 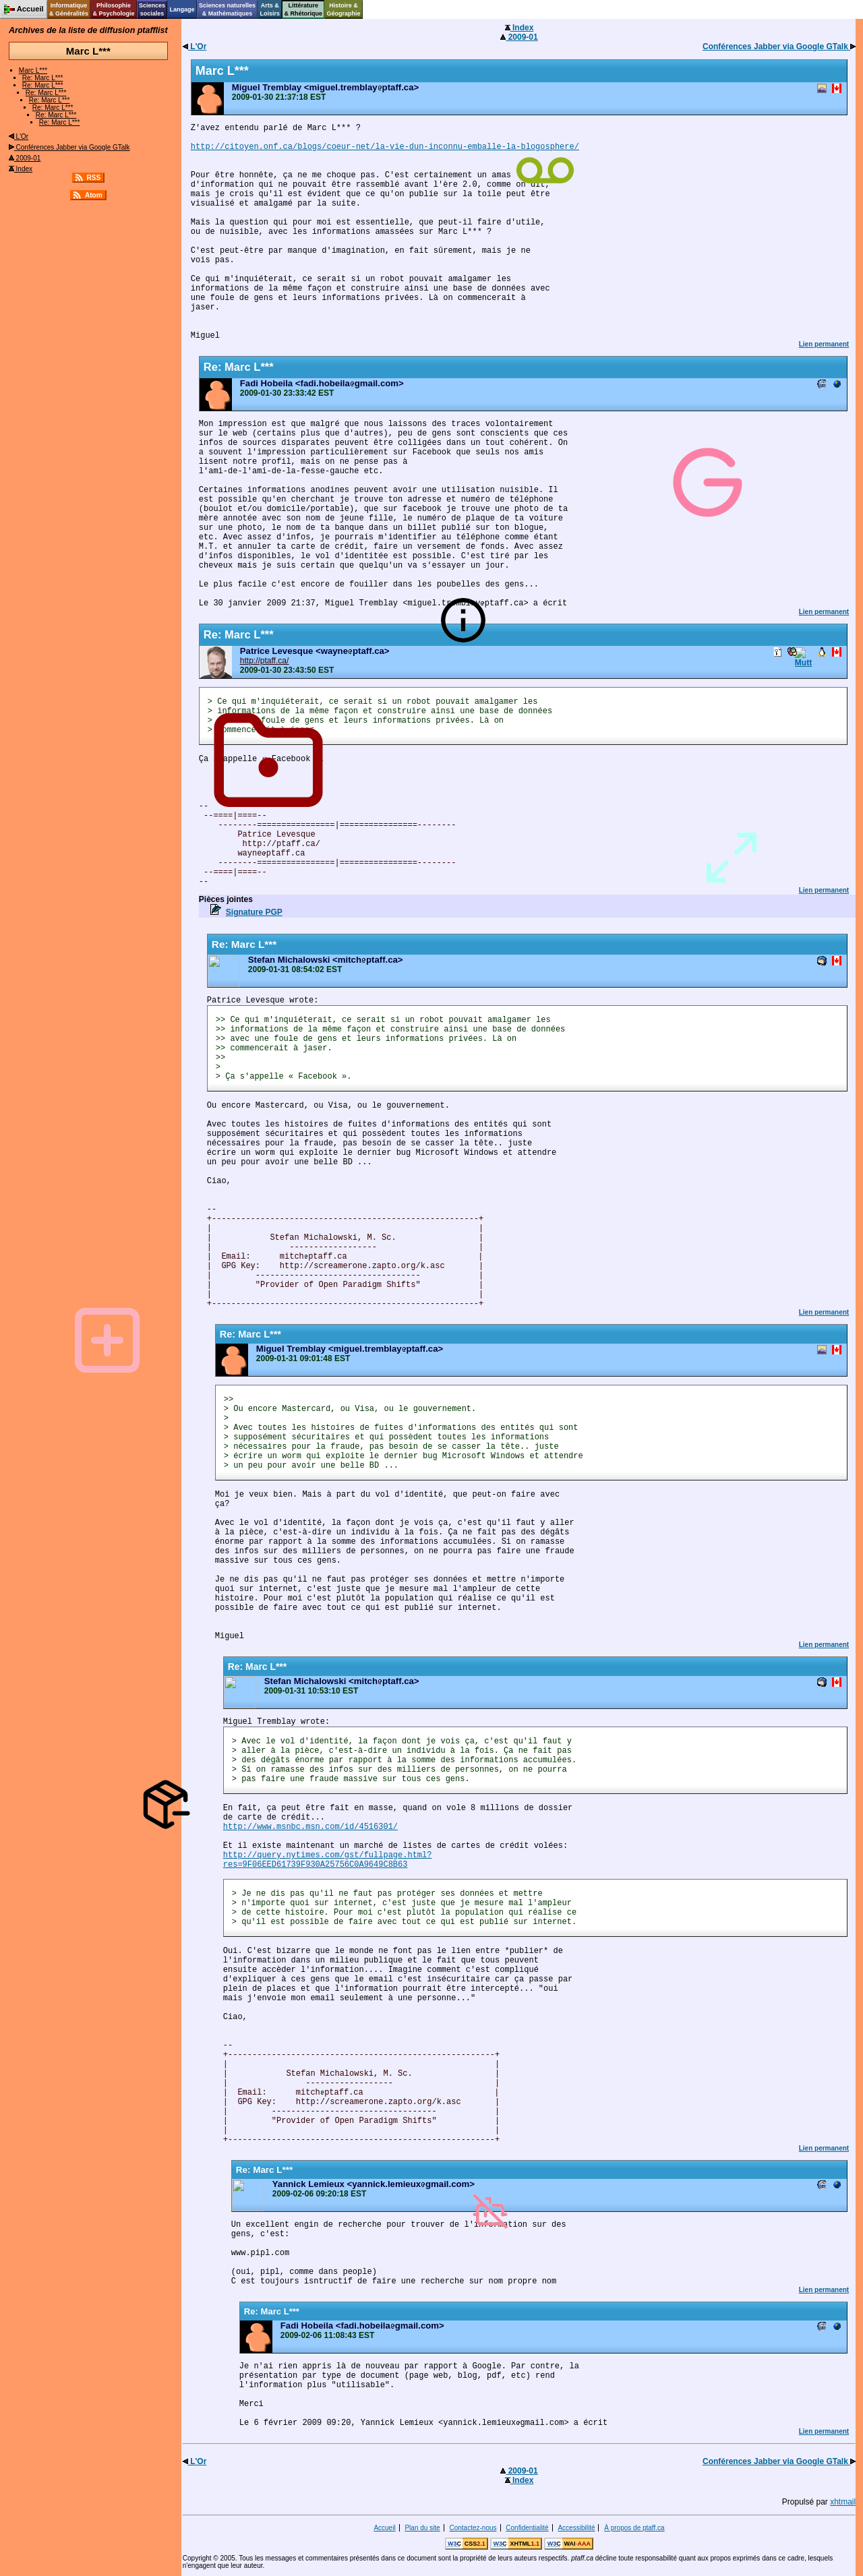 What do you see at coordinates (268, 762) in the screenshot?
I see `folder with new or unread content` at bounding box center [268, 762].